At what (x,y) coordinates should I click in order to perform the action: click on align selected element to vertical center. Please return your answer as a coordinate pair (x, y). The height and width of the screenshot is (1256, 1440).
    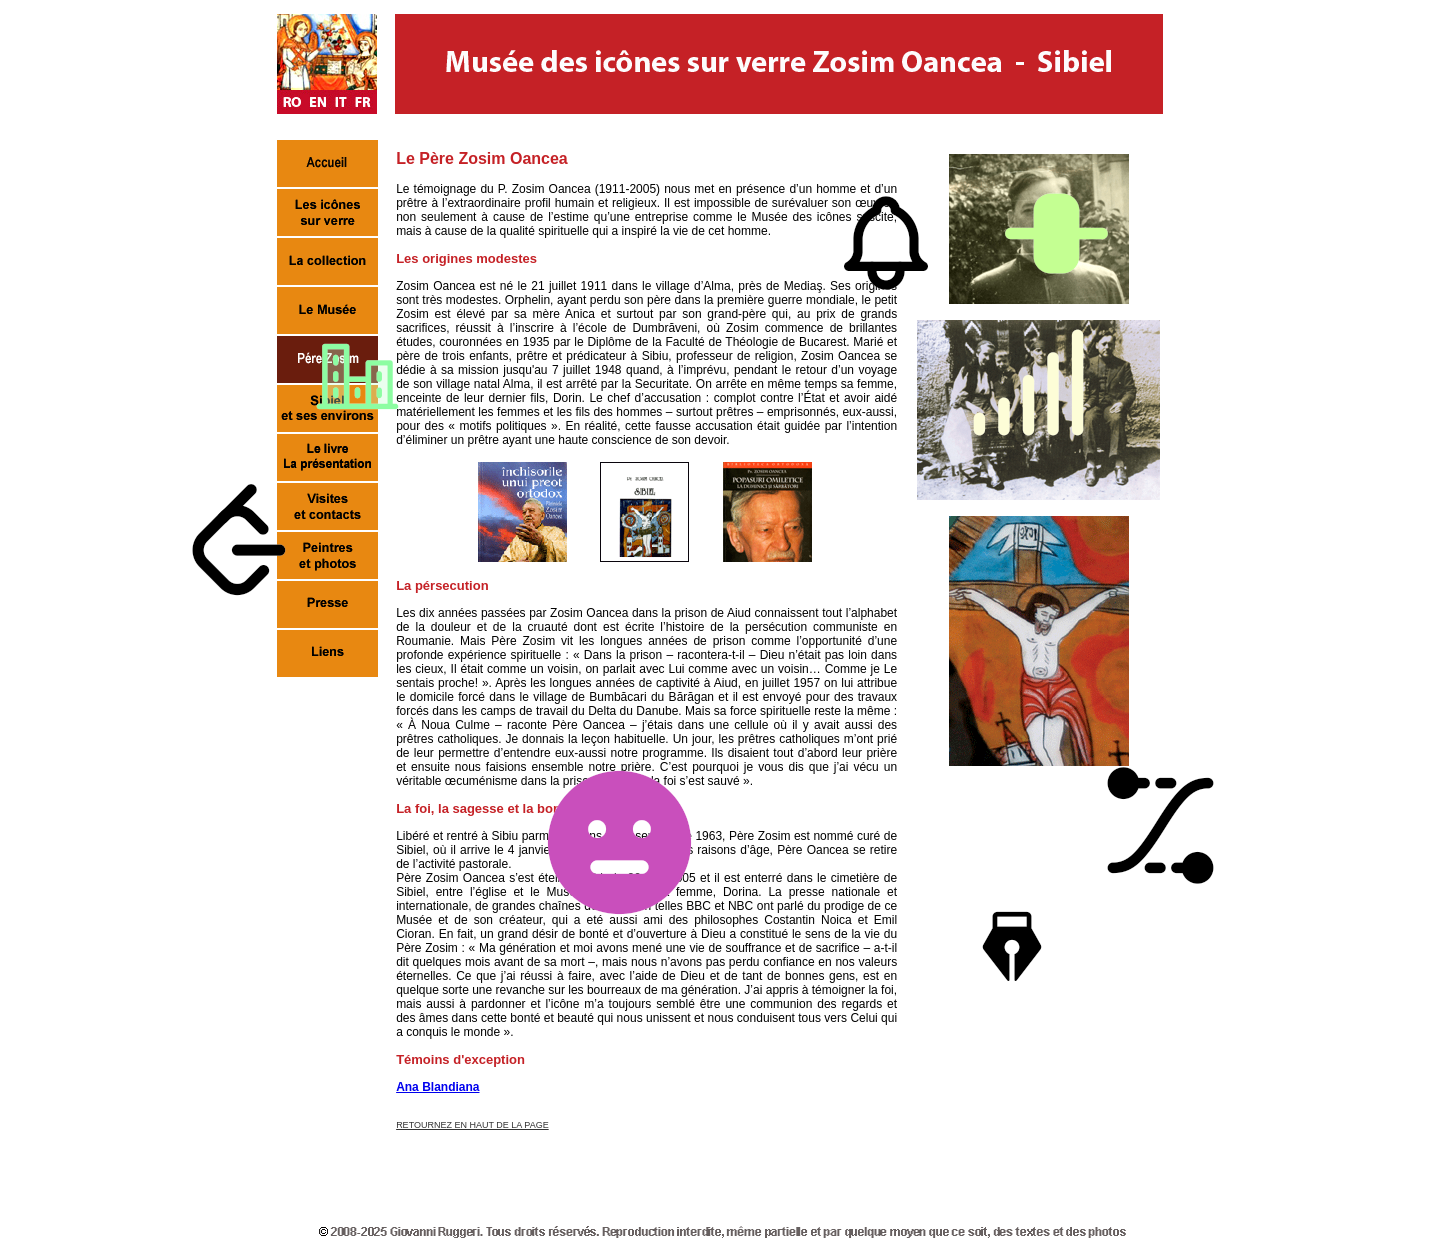
    Looking at the image, I should click on (1056, 233).